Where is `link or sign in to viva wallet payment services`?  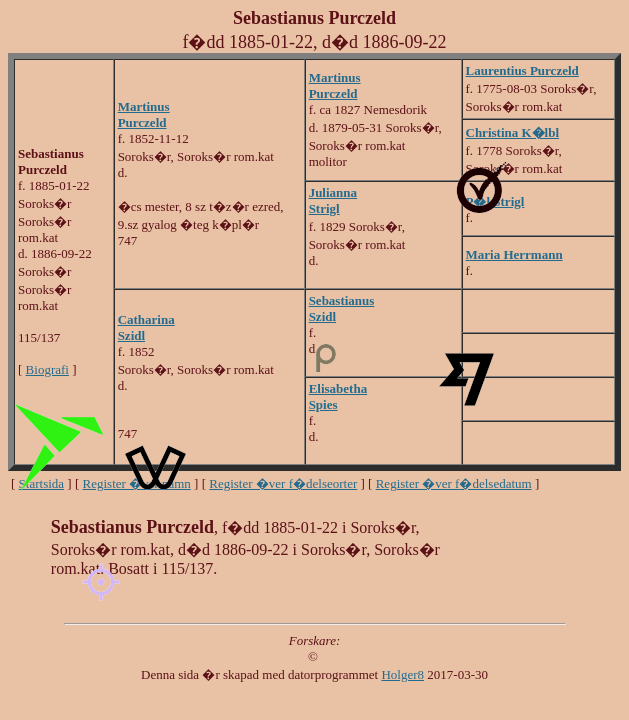
link or sign in to viva wallet payment services is located at coordinates (155, 467).